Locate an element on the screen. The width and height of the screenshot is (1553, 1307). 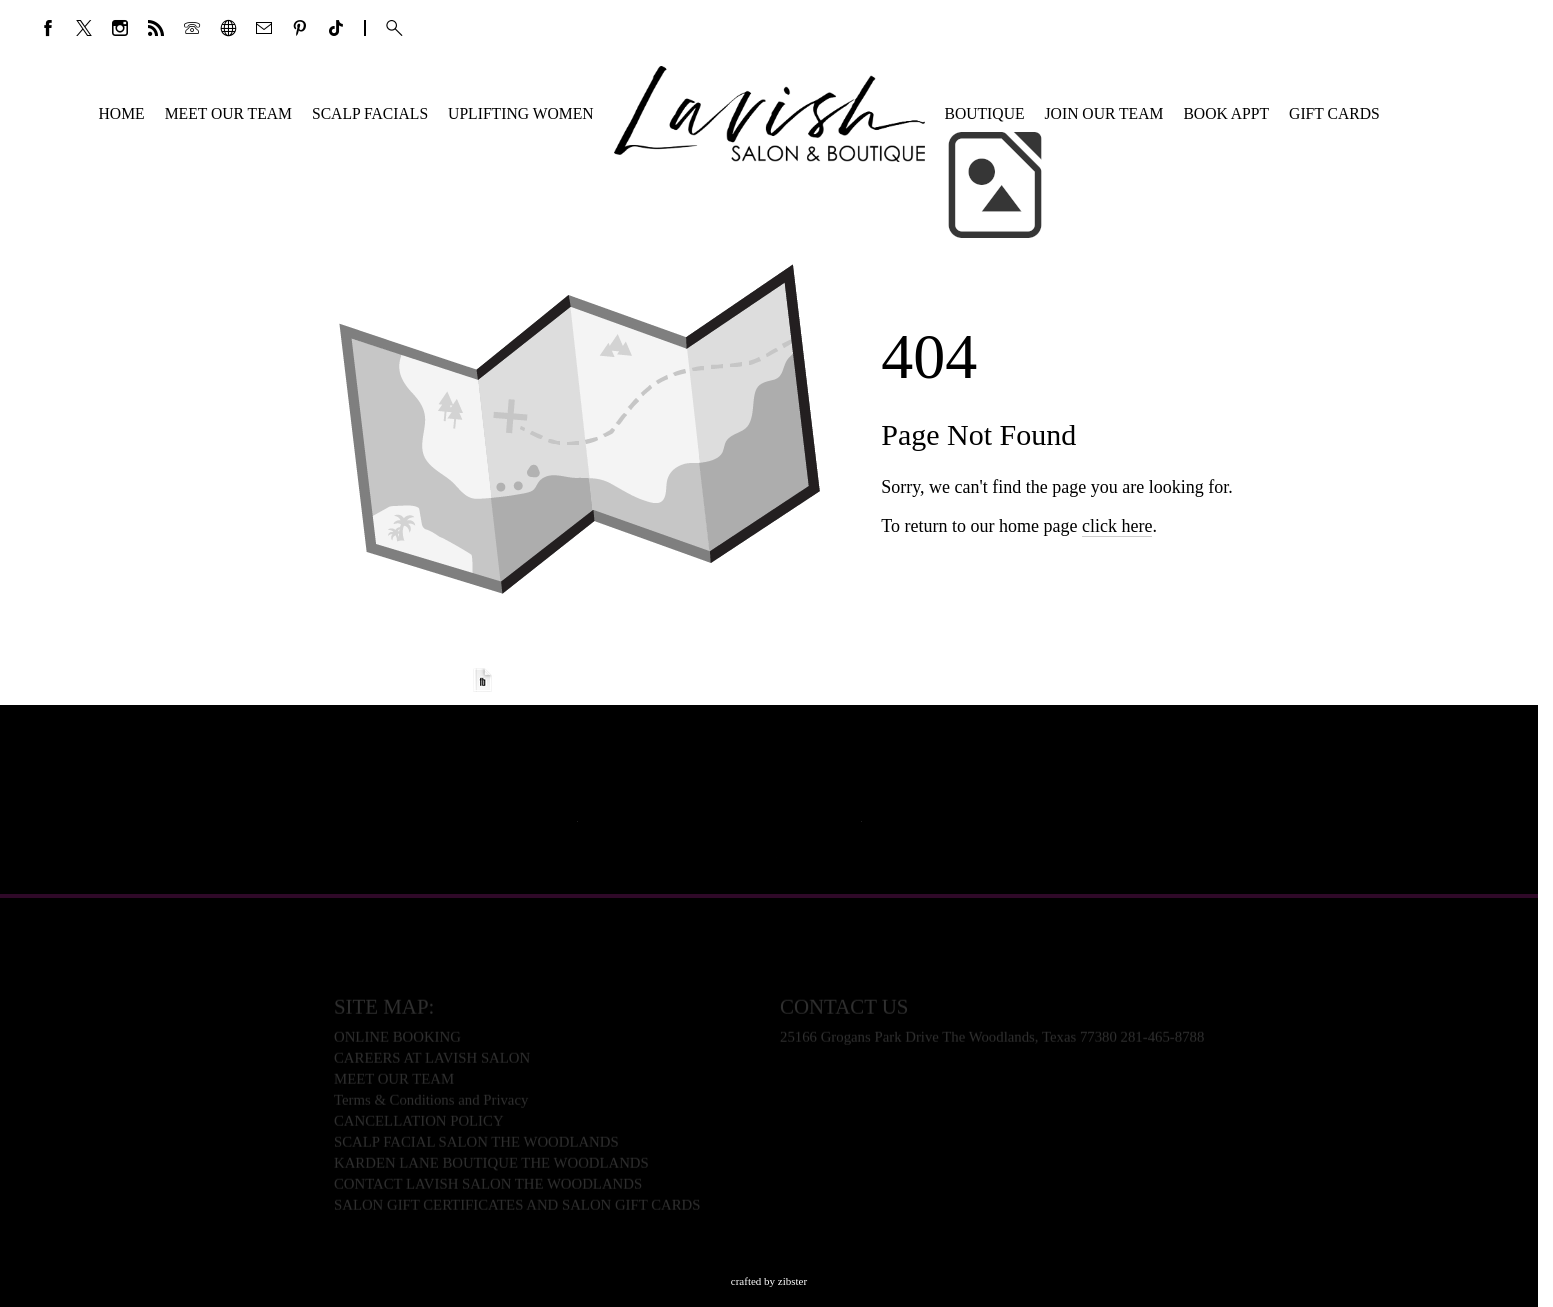
a fictionbook (.fb2) ebook file is located at coordinates (482, 680).